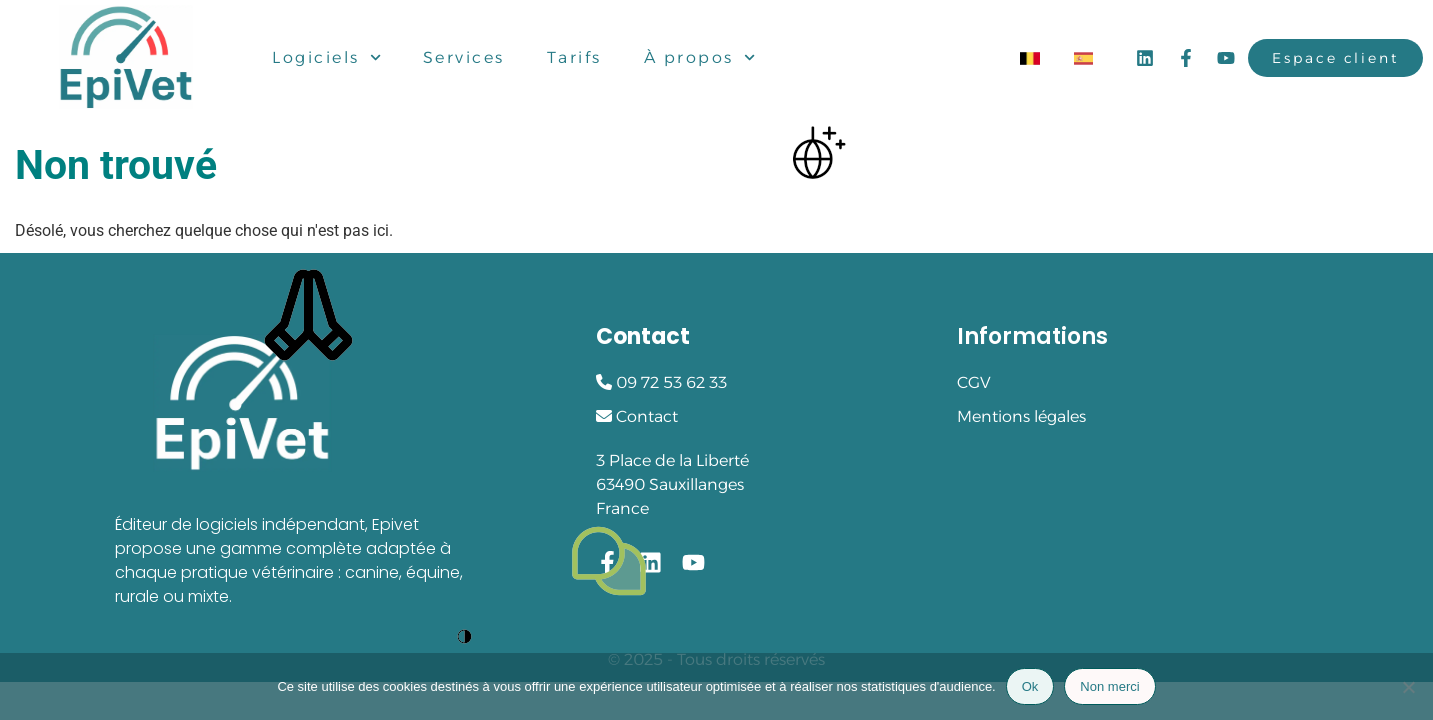 This screenshot has height=720, width=1433. Describe the element at coordinates (816, 153) in the screenshot. I see `access party or event mode` at that location.